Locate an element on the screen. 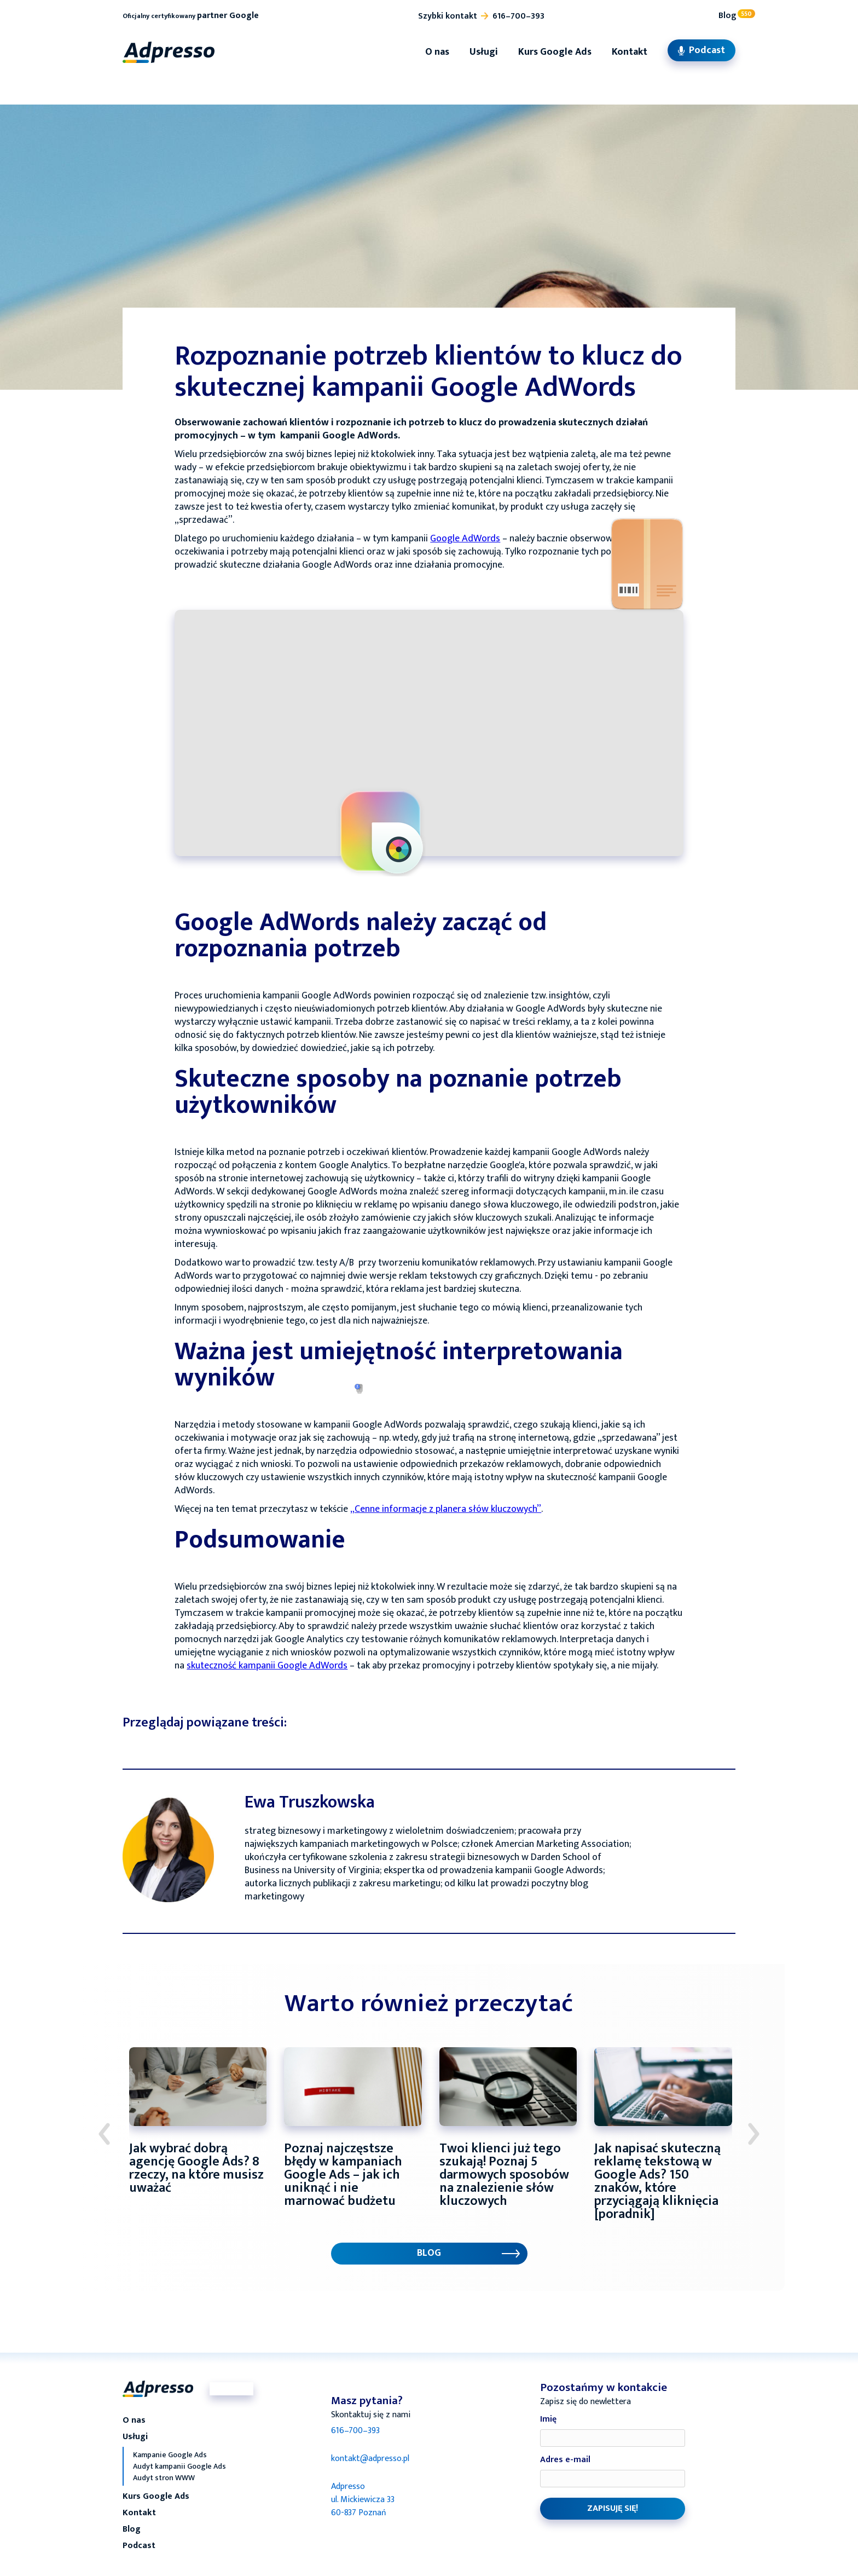 The width and height of the screenshot is (858, 2576). install or manage software packages is located at coordinates (647, 564).